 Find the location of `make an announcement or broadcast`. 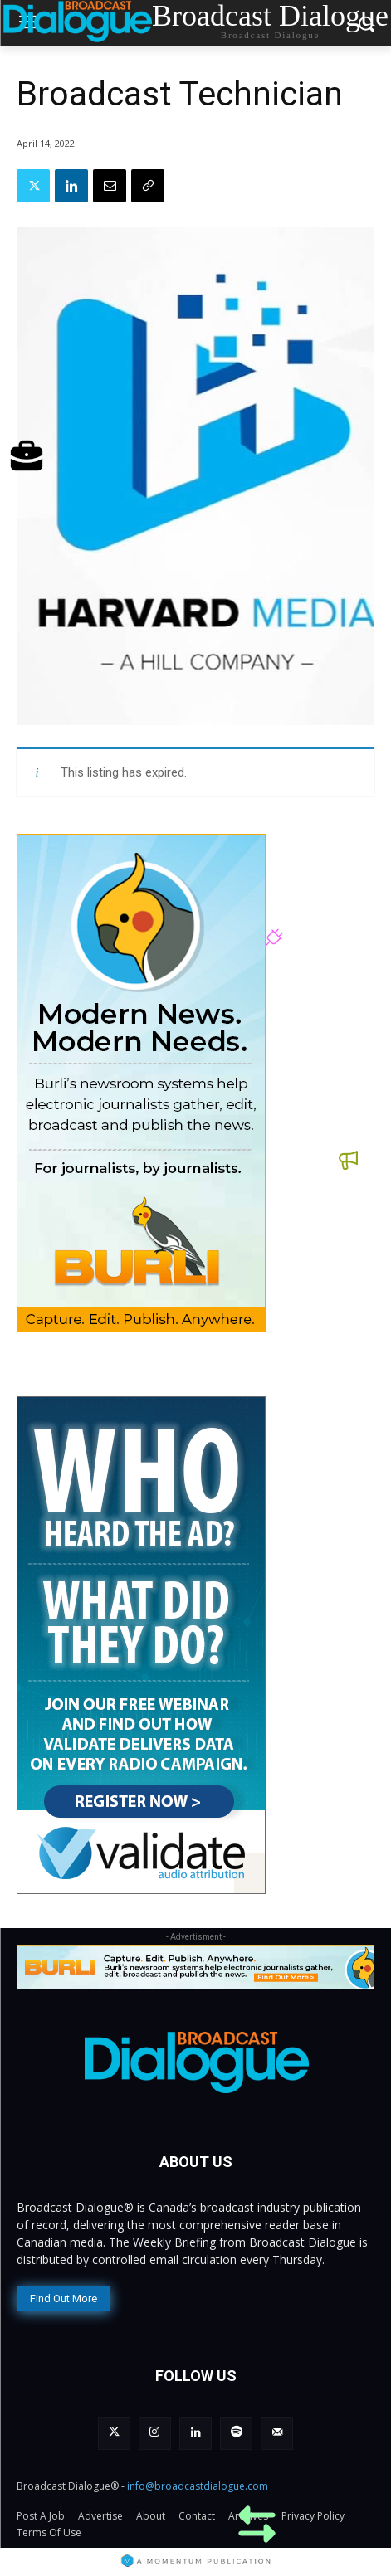

make an announcement or broadcast is located at coordinates (348, 1160).